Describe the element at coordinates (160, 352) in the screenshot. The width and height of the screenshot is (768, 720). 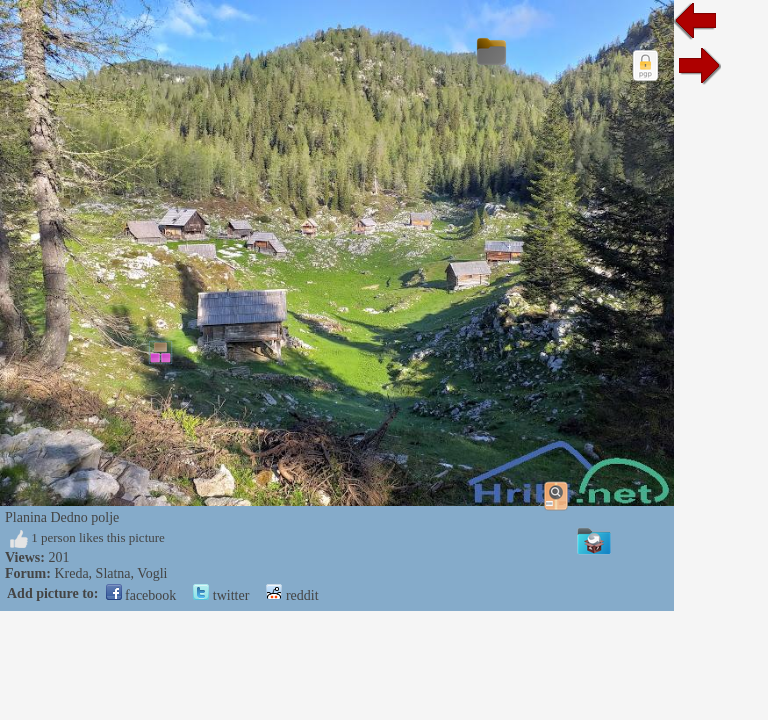
I see `select all items in the current view` at that location.